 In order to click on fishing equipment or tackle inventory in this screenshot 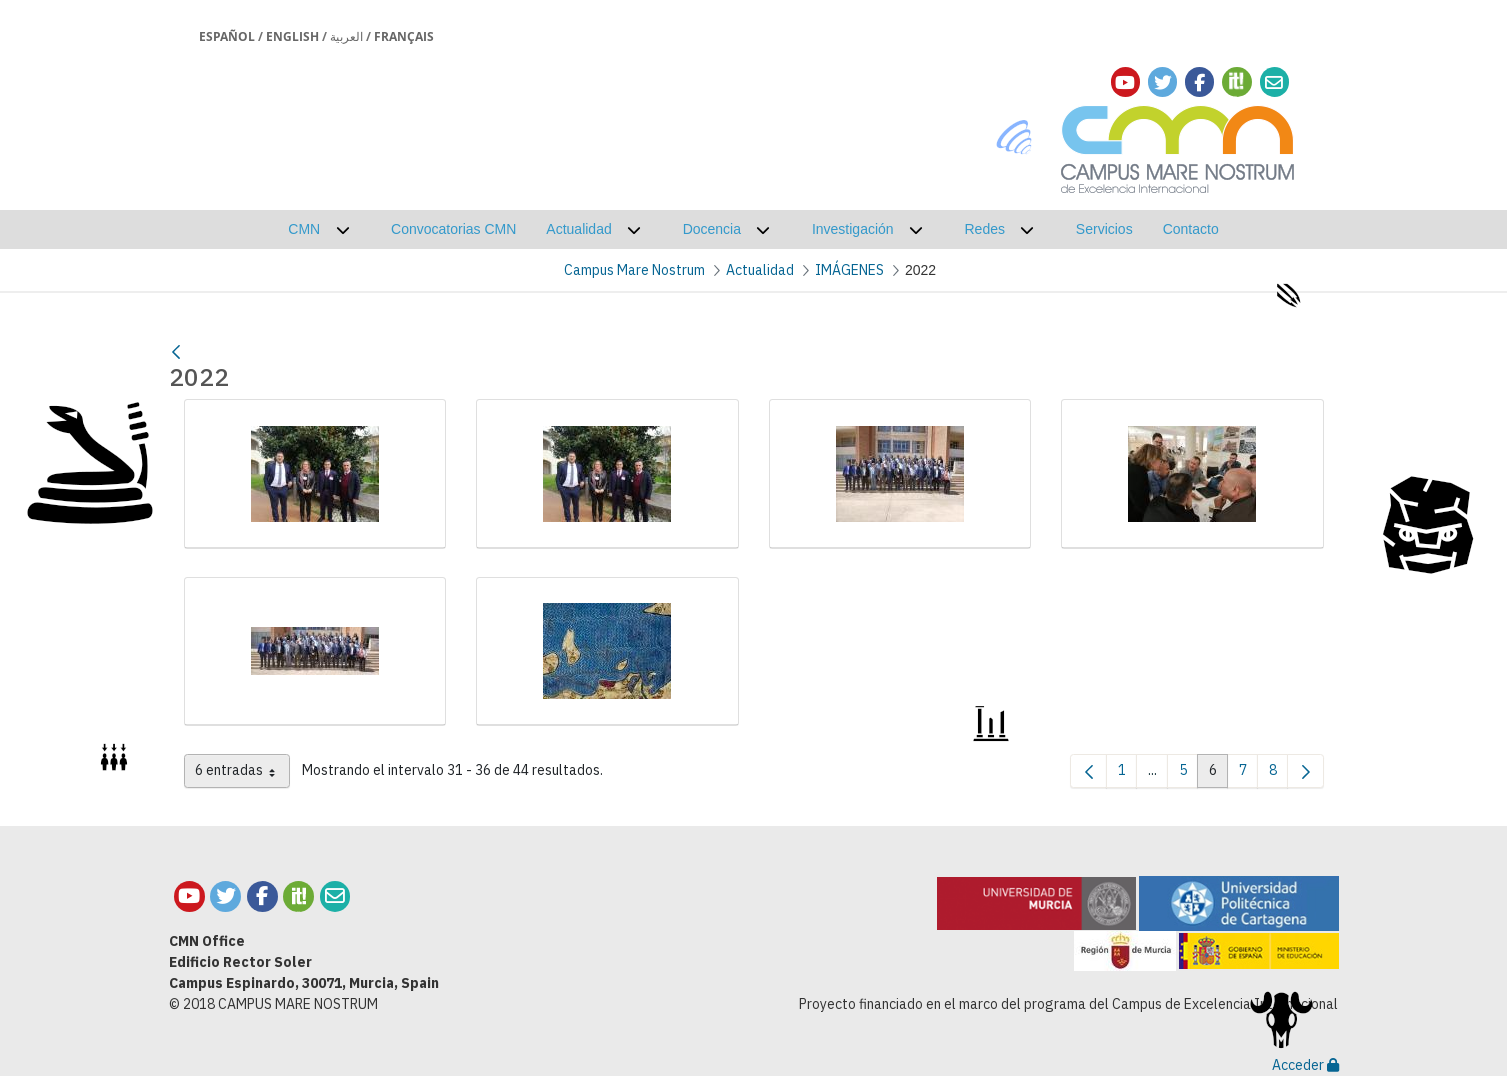, I will do `click(1288, 295)`.